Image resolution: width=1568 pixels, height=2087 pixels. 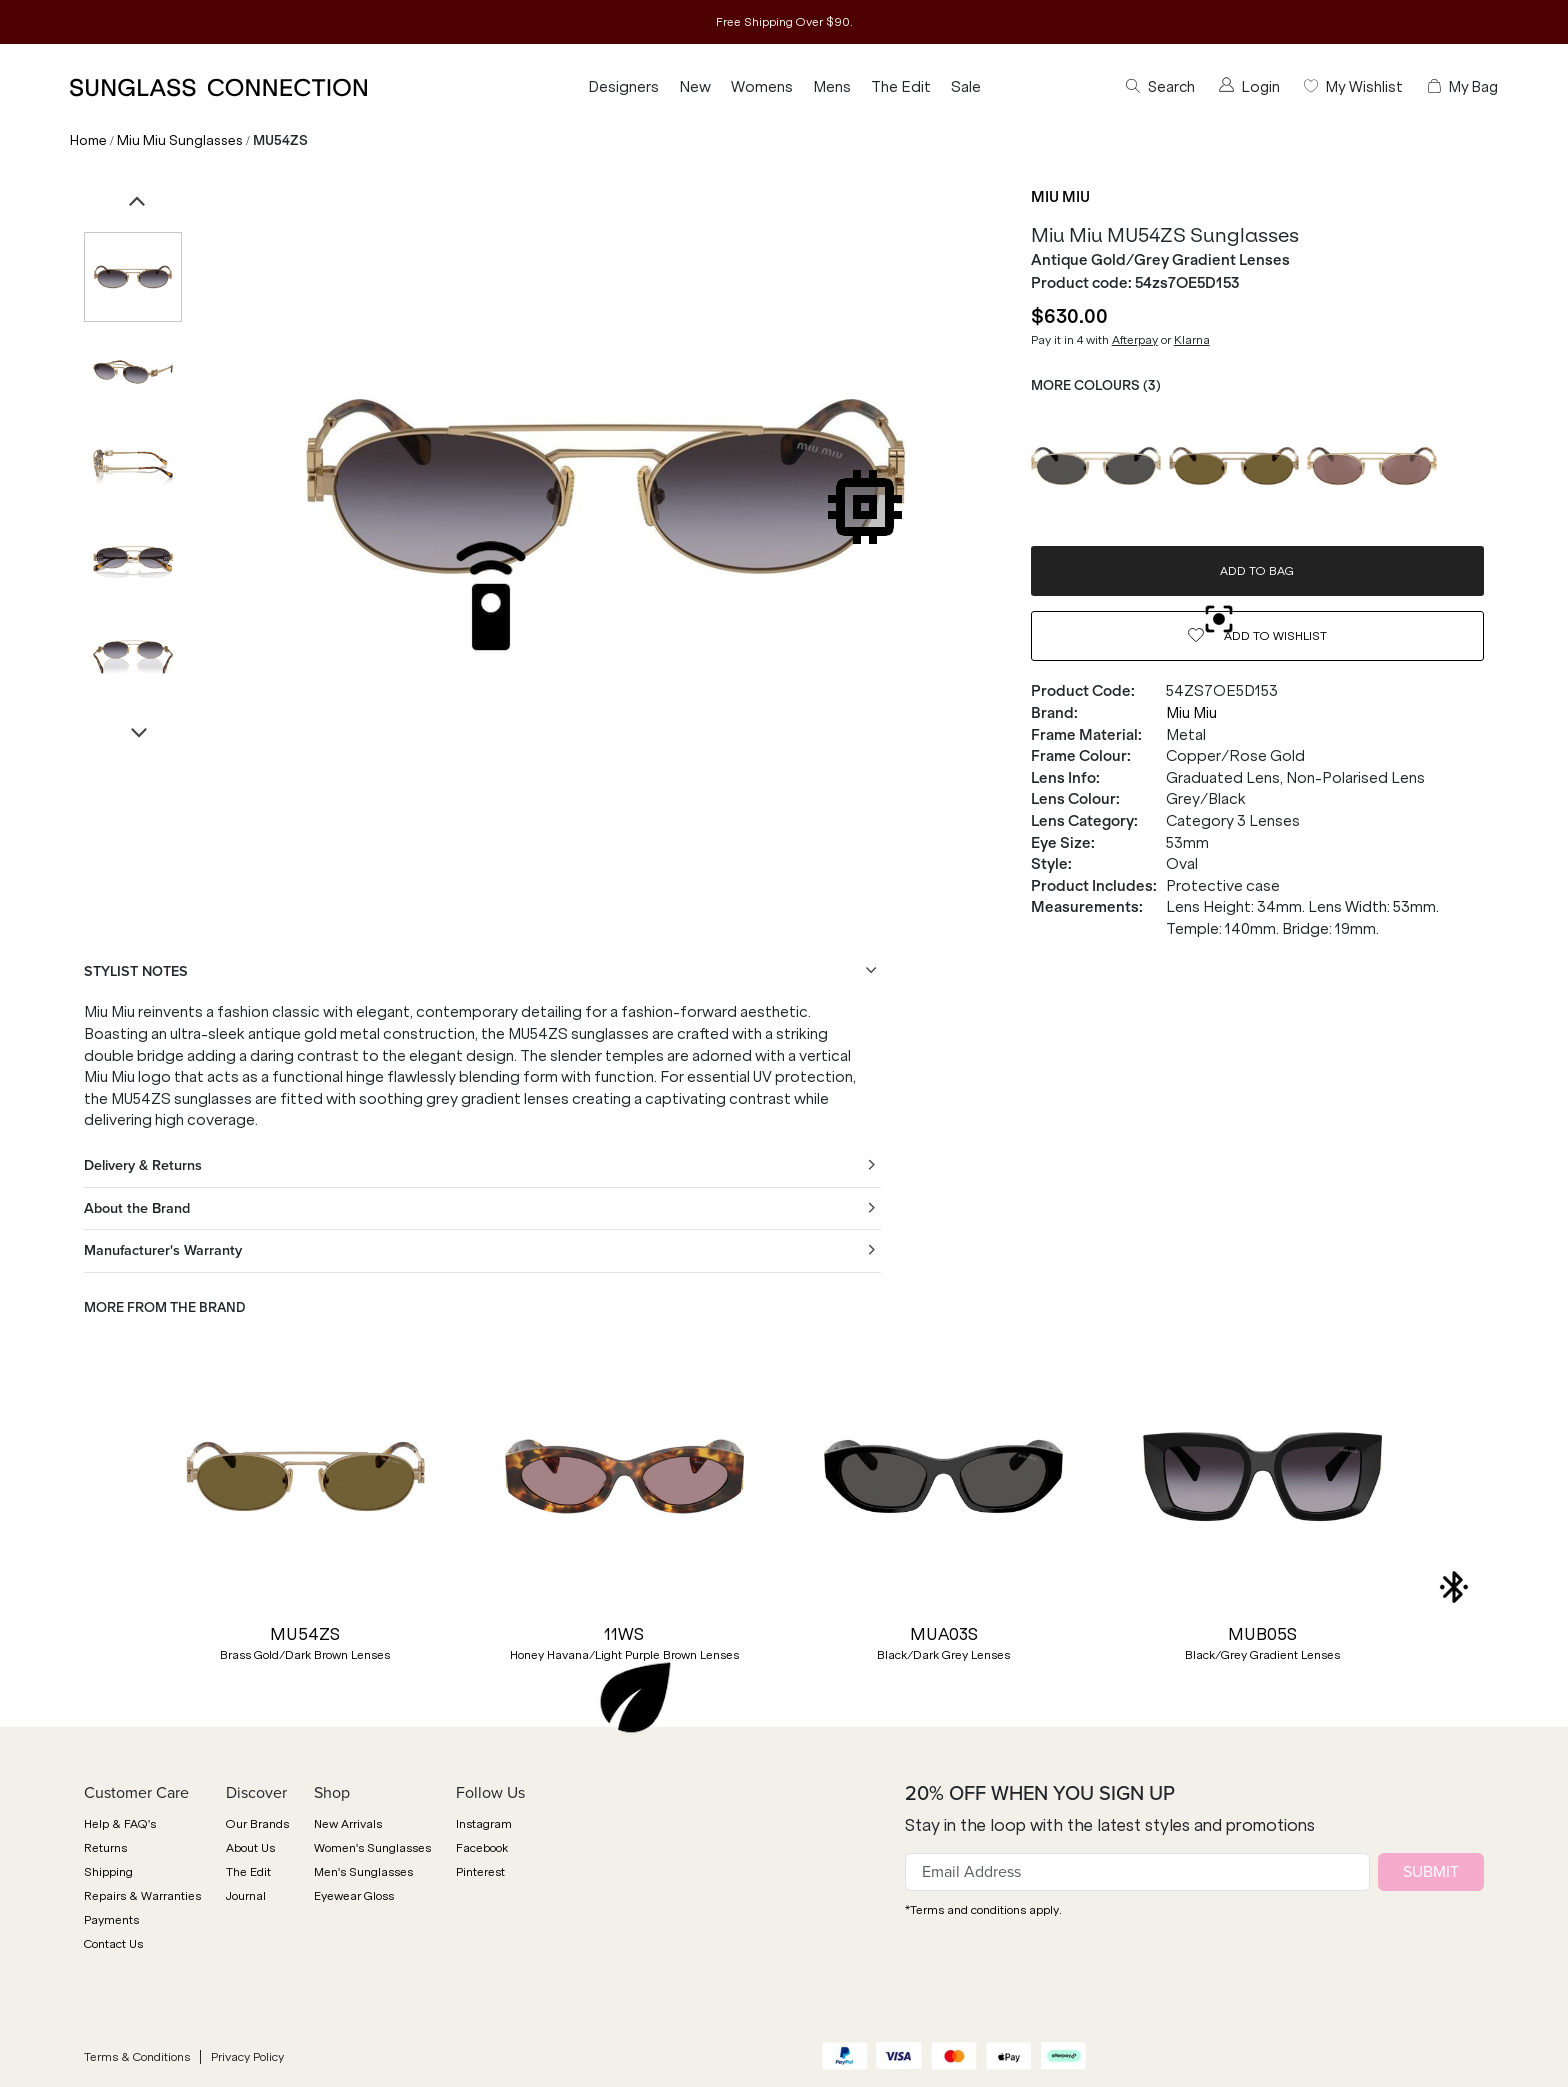 I want to click on view device memory or RAM usage, so click(x=865, y=507).